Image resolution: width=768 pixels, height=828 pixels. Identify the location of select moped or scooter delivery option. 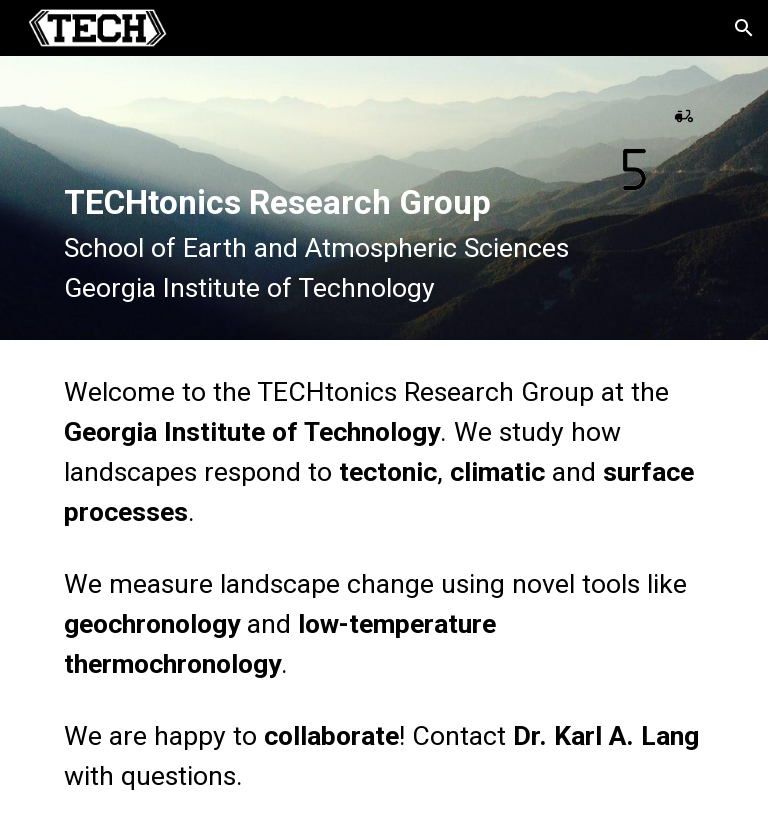
(684, 116).